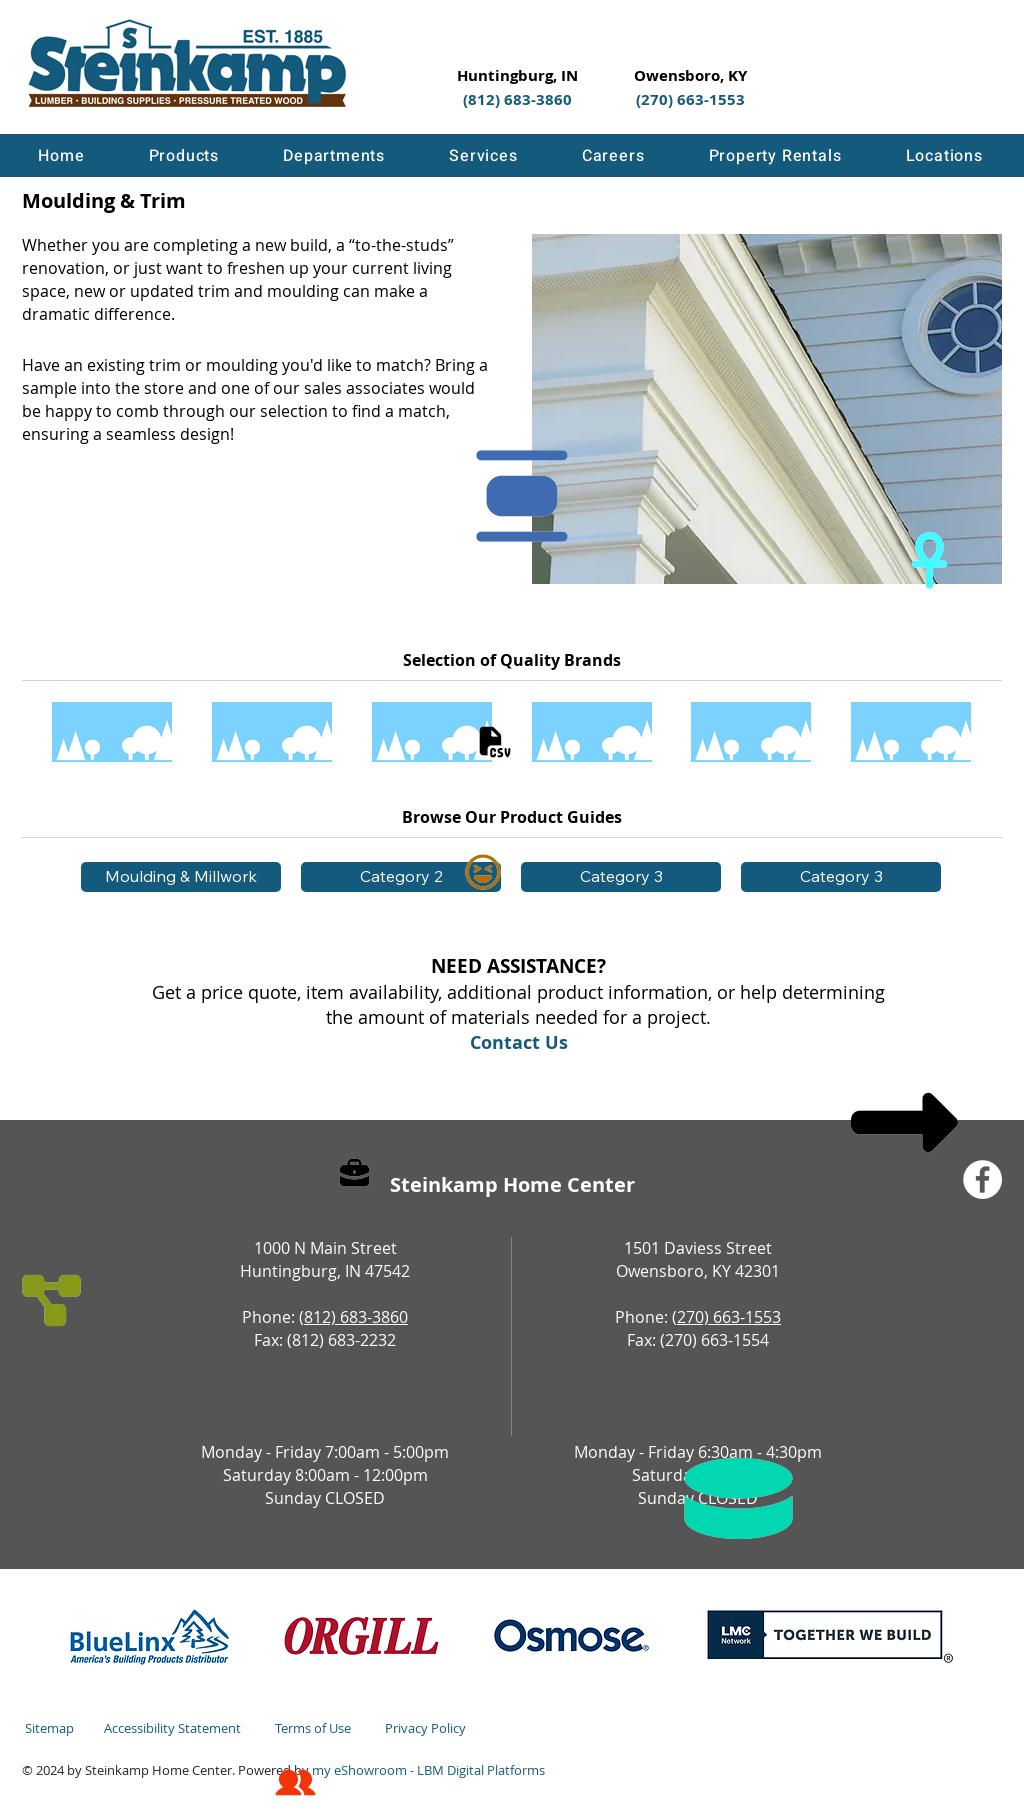 The width and height of the screenshot is (1024, 1815). What do you see at coordinates (483, 872) in the screenshot?
I see `react with a laughing emoji` at bounding box center [483, 872].